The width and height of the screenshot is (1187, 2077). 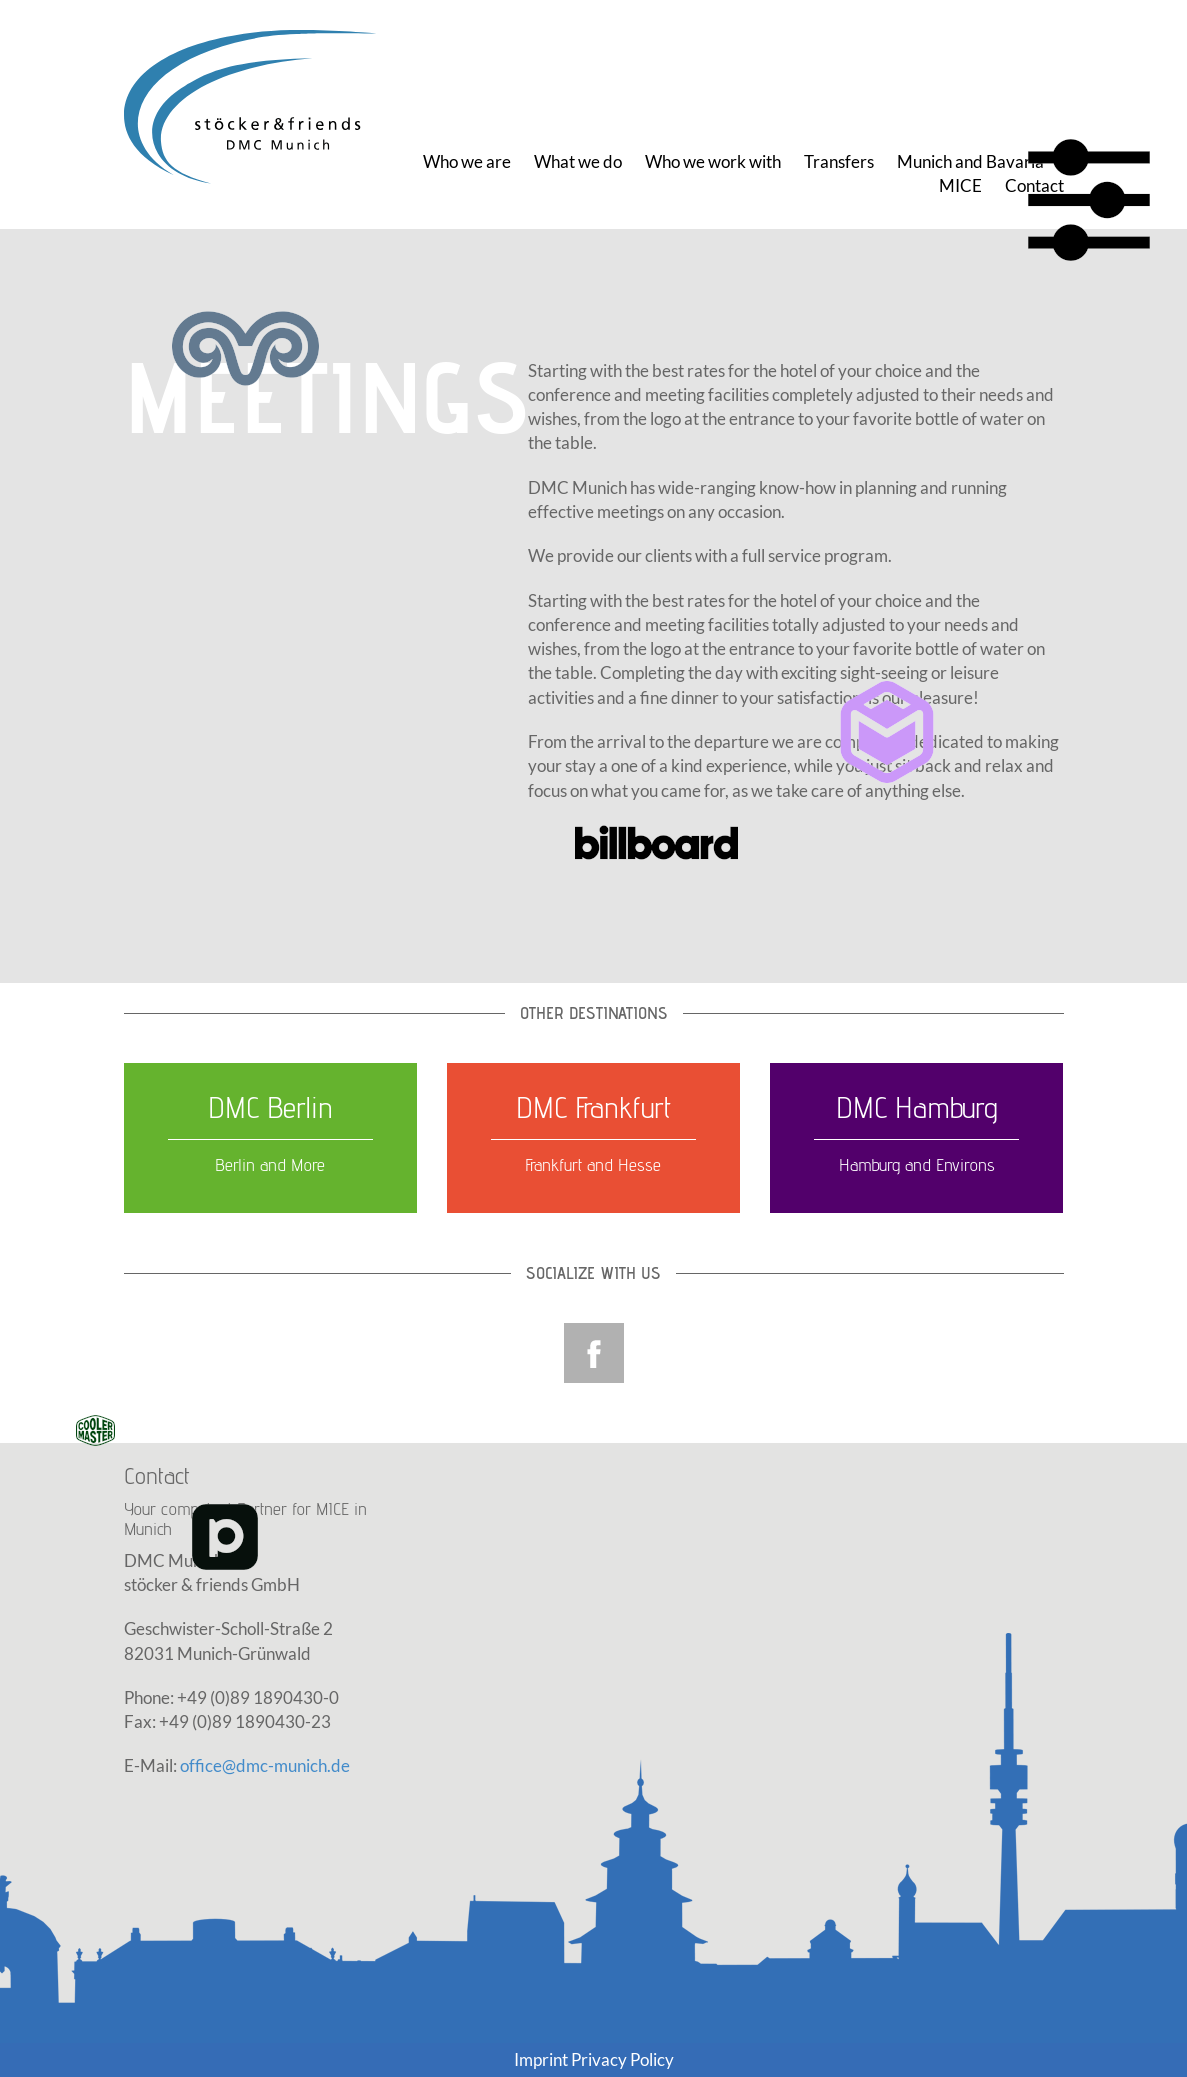 I want to click on koç holding company logo, so click(x=245, y=348).